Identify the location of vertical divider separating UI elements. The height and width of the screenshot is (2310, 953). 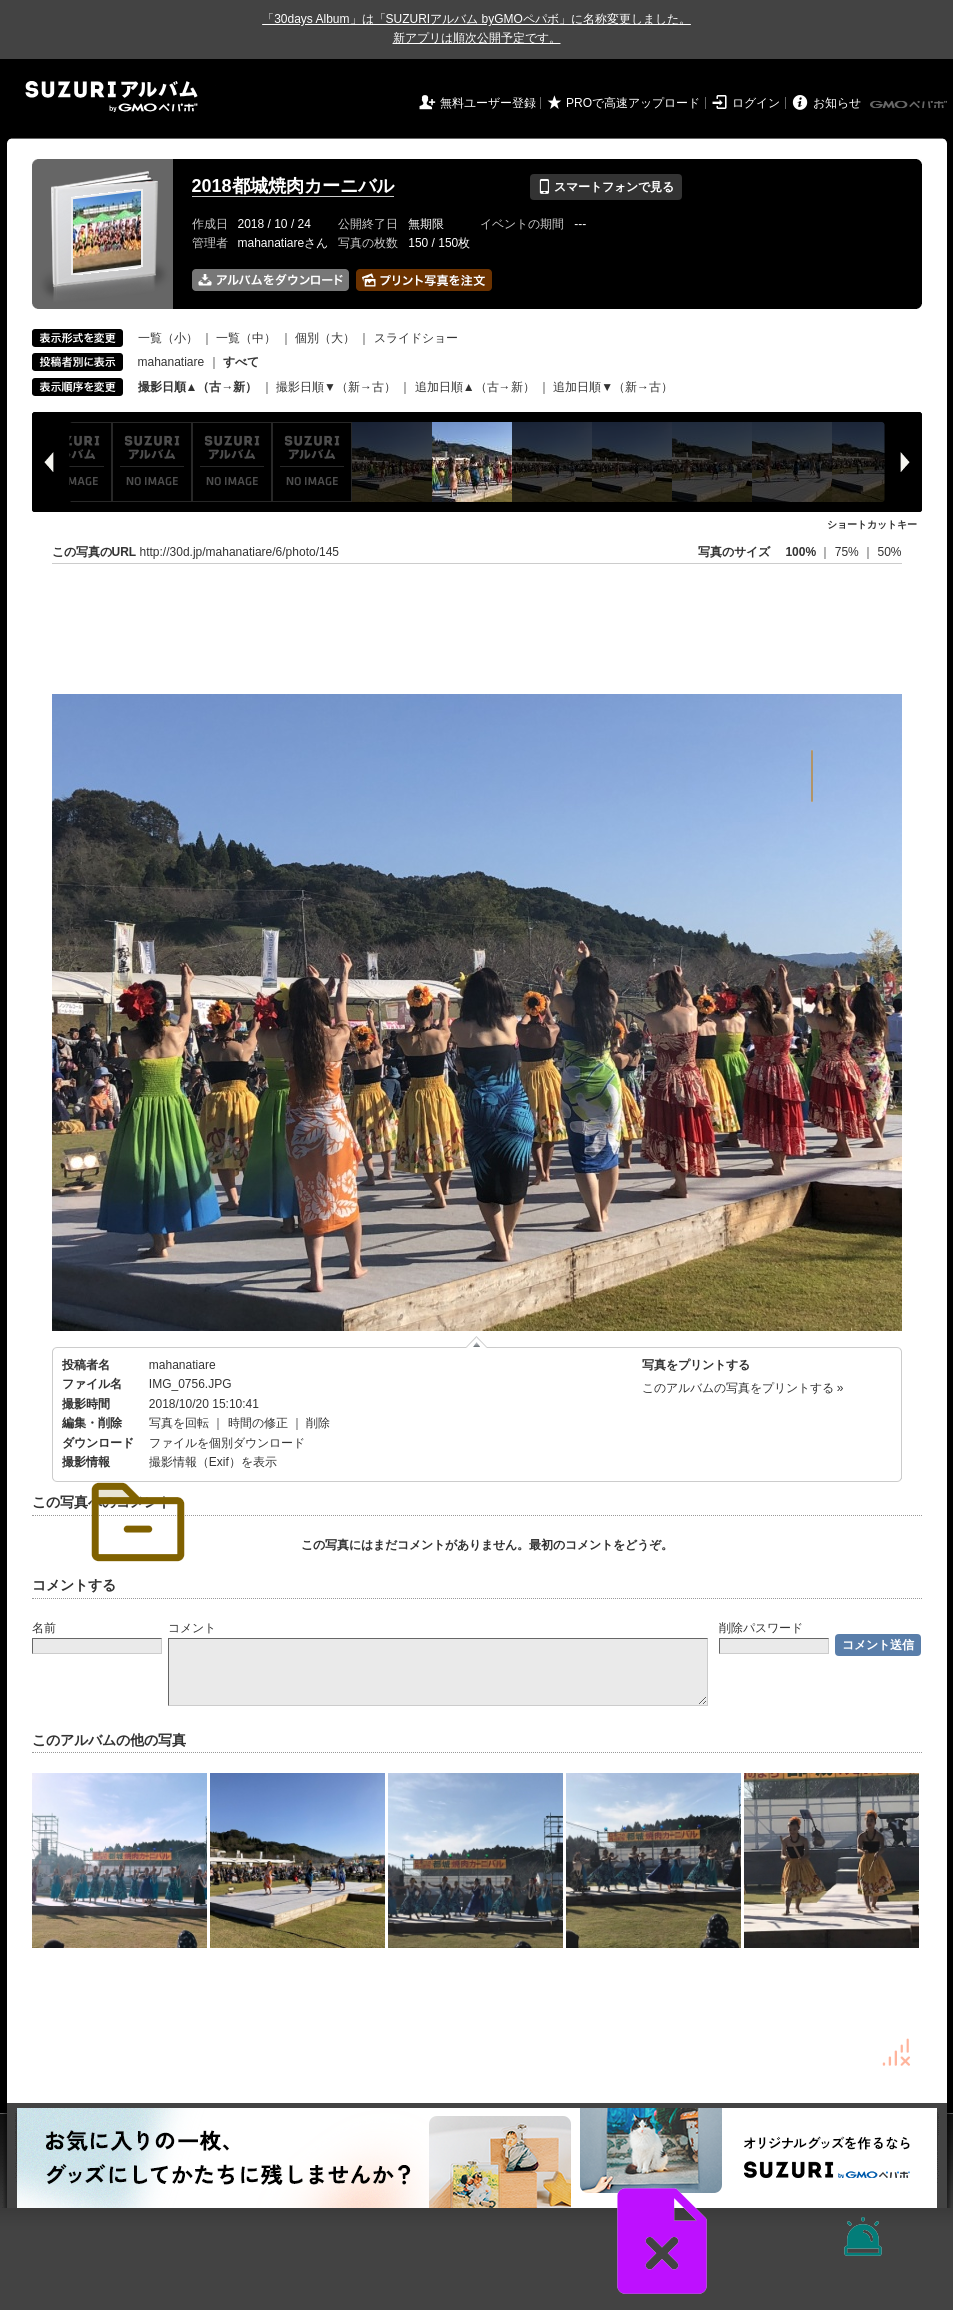
(812, 776).